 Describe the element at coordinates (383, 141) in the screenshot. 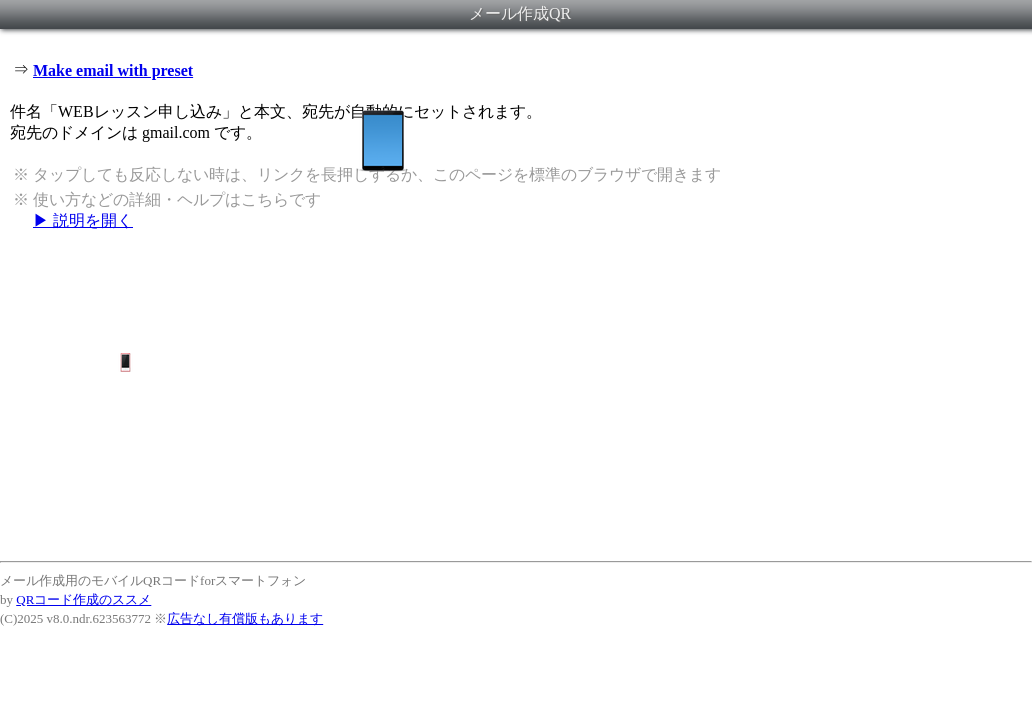

I see `view or manage connected iPad device` at that location.